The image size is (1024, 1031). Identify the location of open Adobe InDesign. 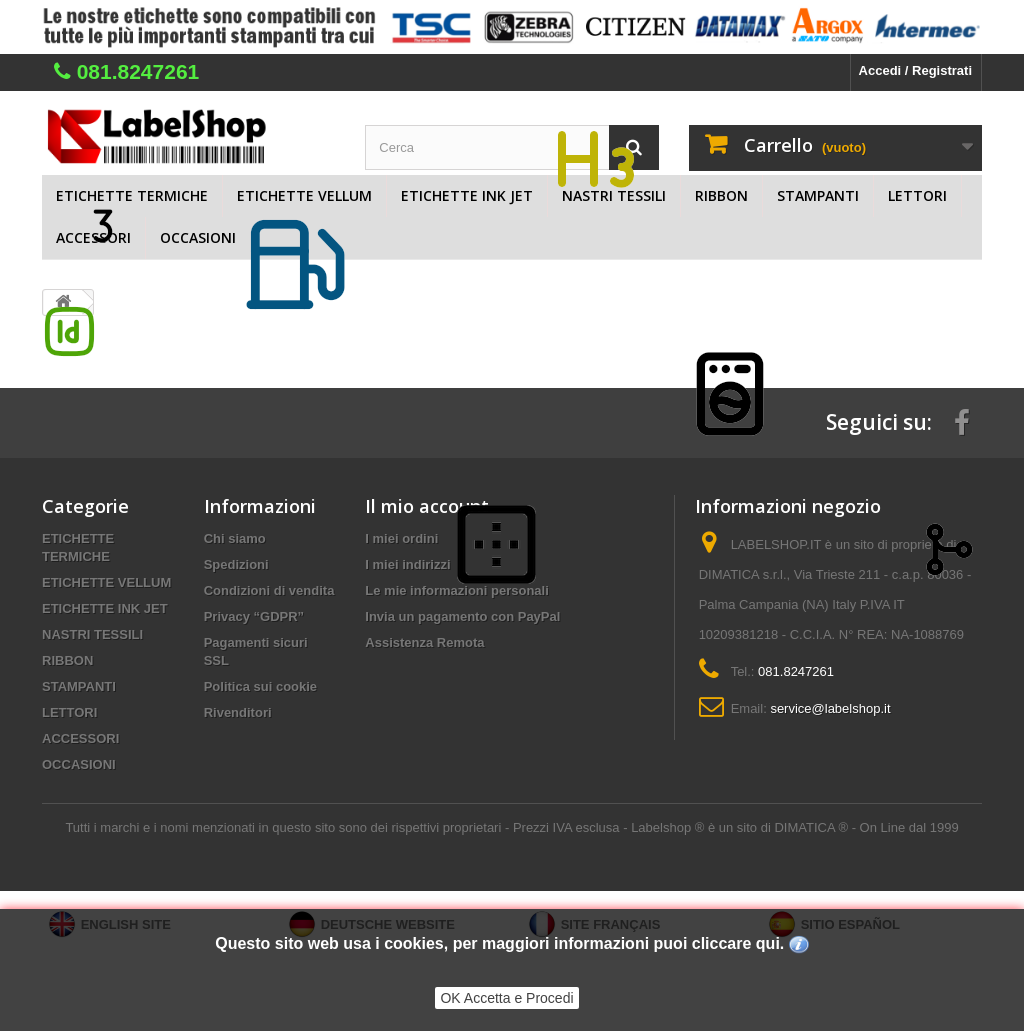
(69, 331).